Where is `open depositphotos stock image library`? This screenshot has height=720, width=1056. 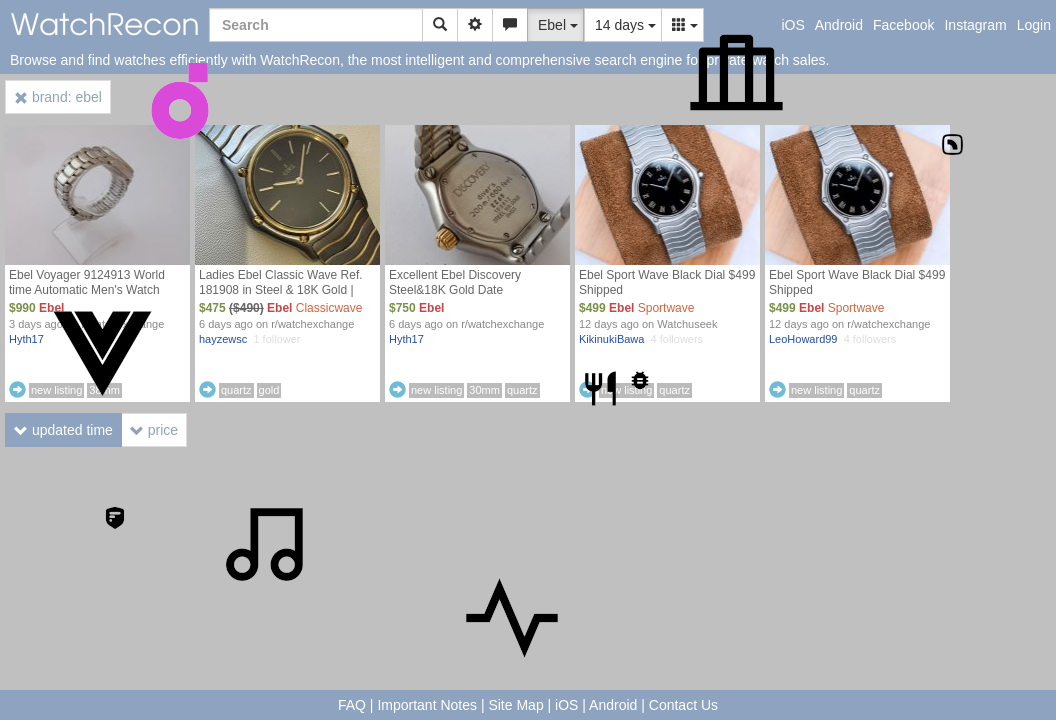 open depositphotos stock image library is located at coordinates (180, 101).